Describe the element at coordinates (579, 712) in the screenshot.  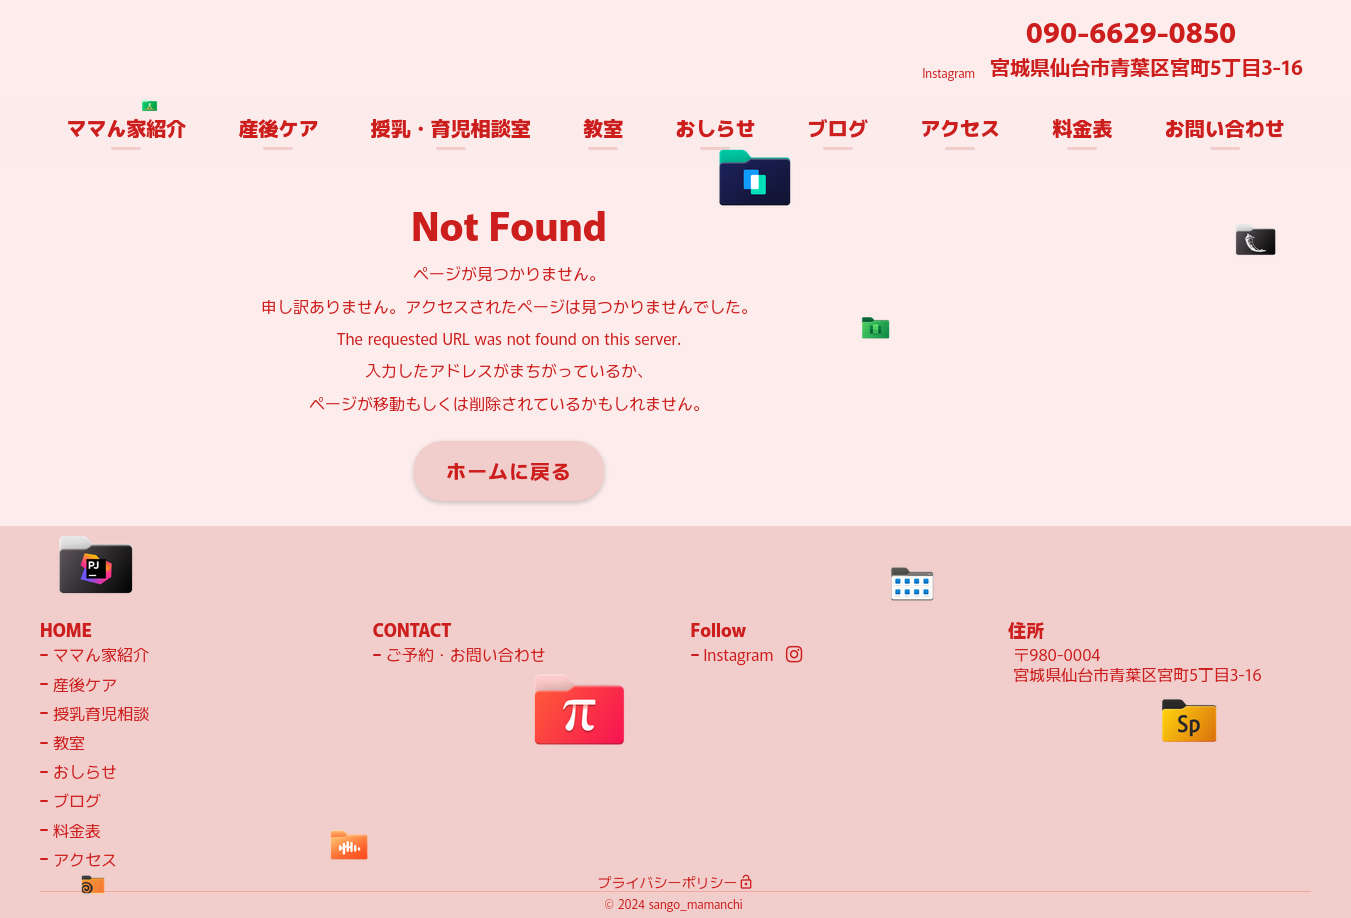
I see `open mathematics folder` at that location.